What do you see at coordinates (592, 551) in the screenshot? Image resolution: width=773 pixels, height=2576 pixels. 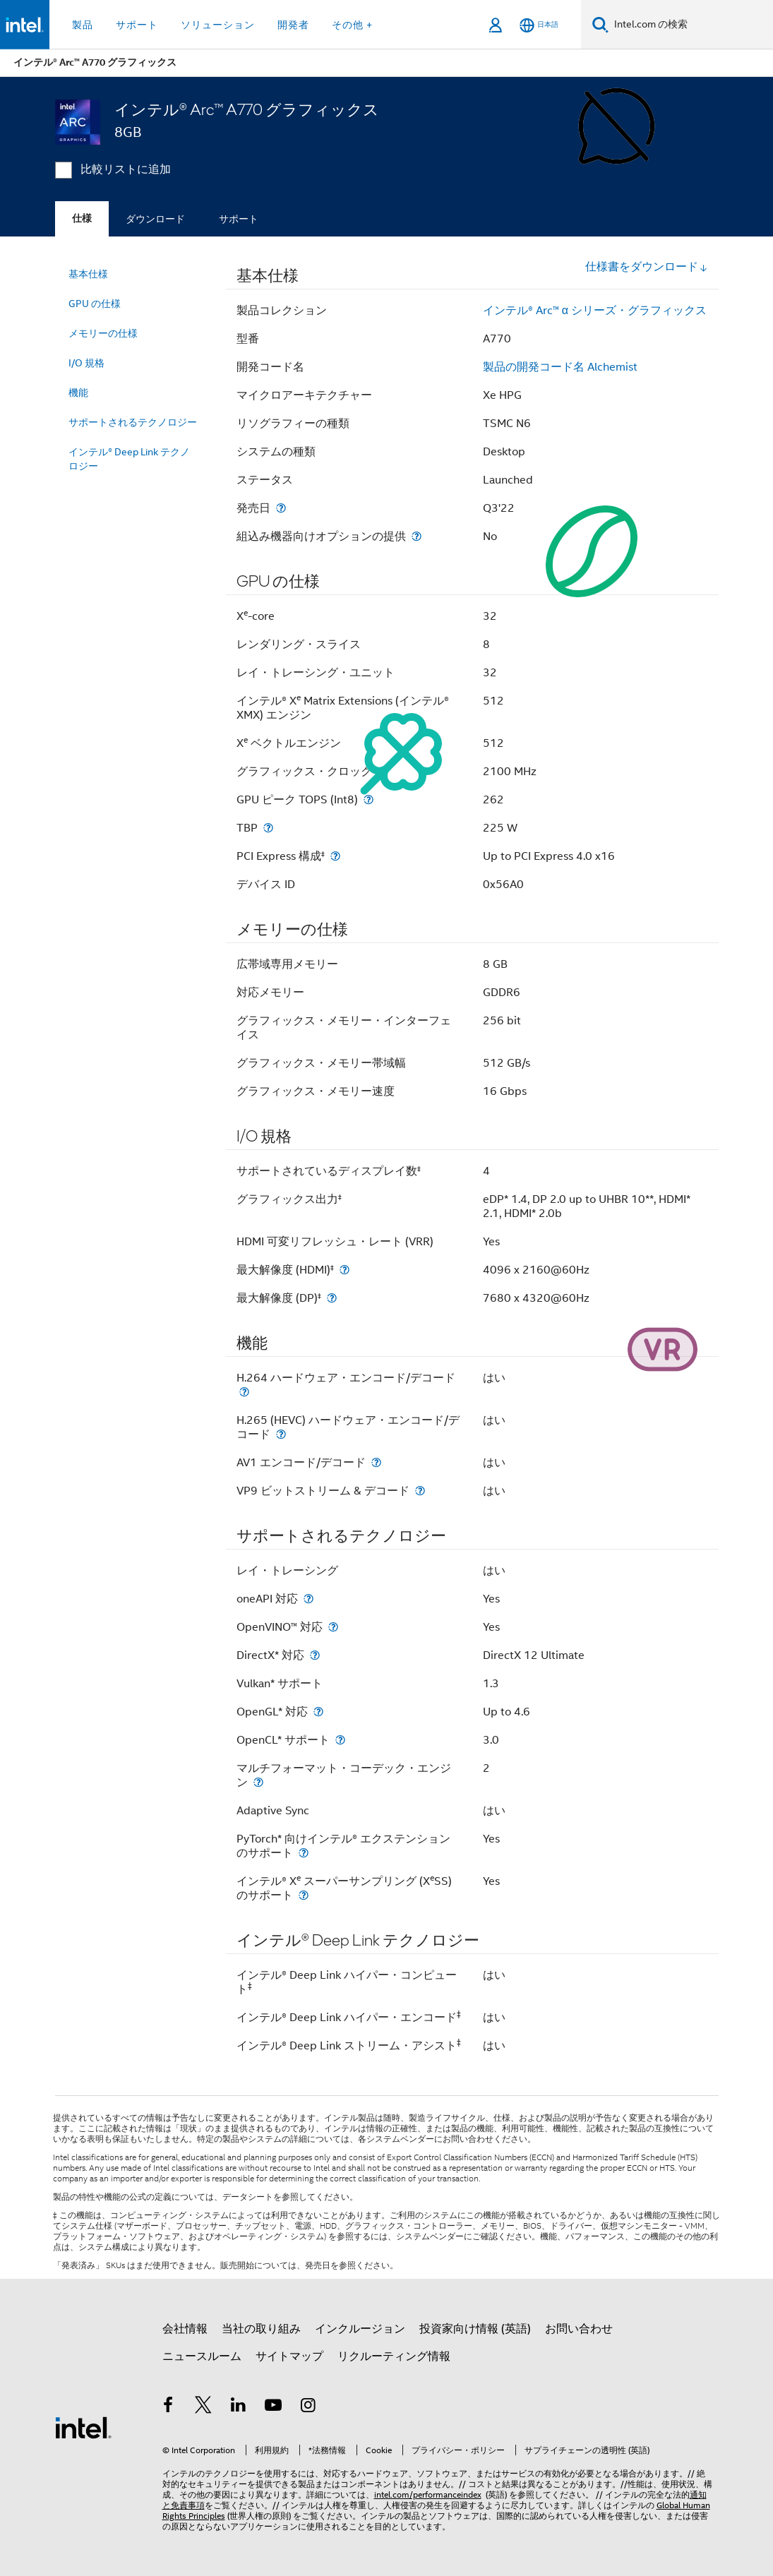 I see `browse coffee shops or cafés nearby` at bounding box center [592, 551].